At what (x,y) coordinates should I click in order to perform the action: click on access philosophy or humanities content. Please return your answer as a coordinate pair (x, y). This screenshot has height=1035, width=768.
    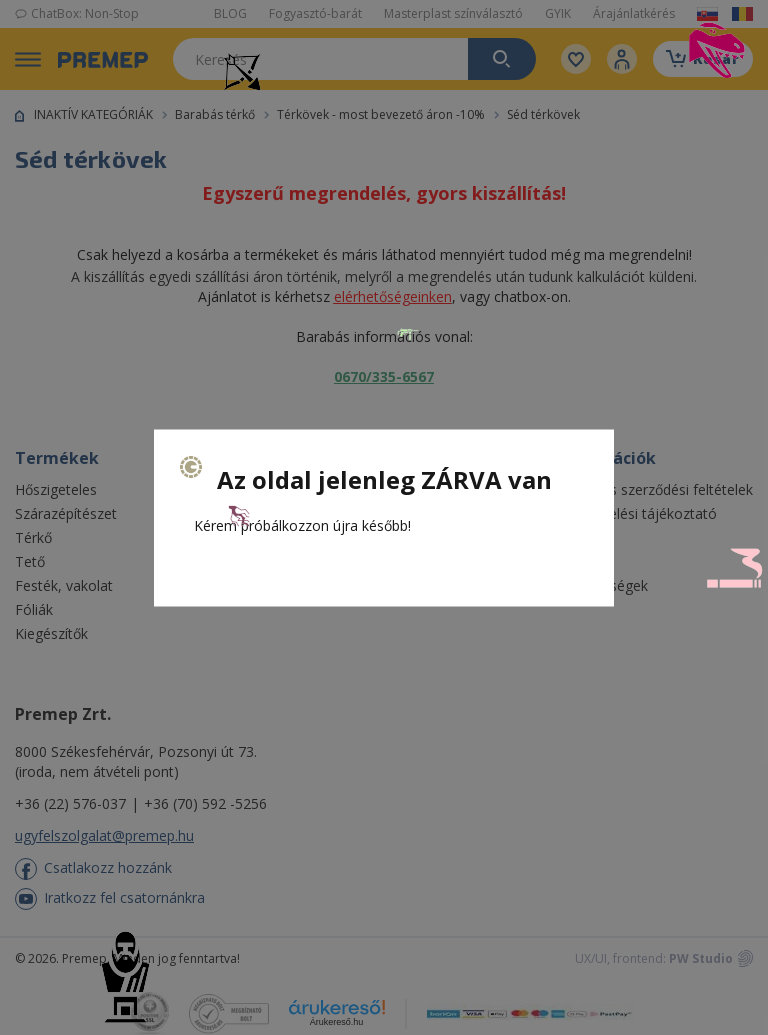
    Looking at the image, I should click on (125, 975).